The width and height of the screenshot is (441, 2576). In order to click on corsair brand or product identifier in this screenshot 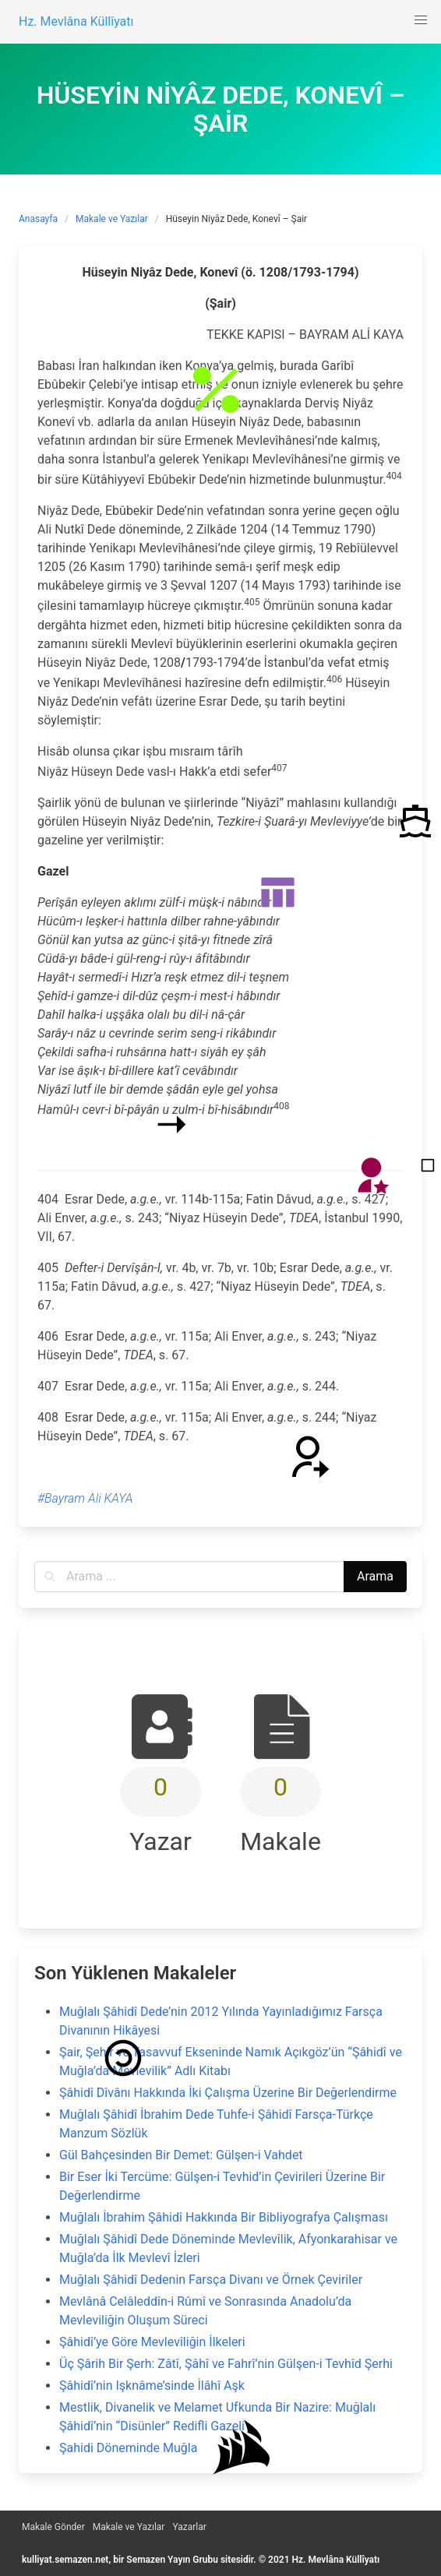, I will do `click(241, 2447)`.